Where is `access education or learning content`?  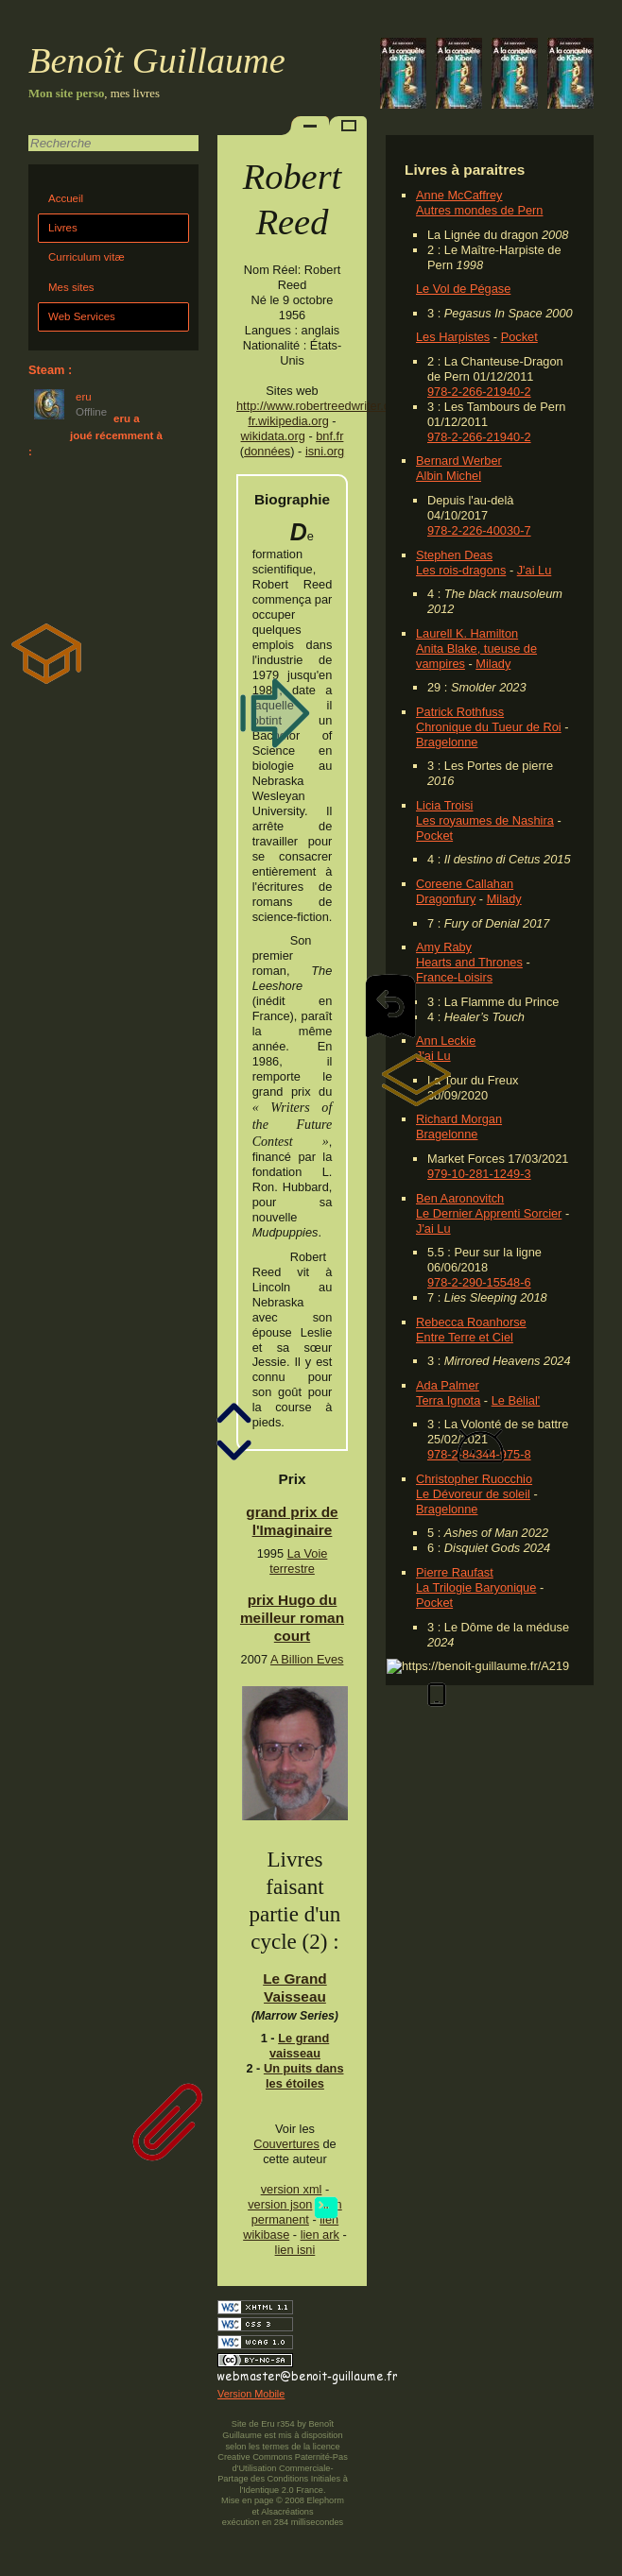
access education or learning content is located at coordinates (46, 654).